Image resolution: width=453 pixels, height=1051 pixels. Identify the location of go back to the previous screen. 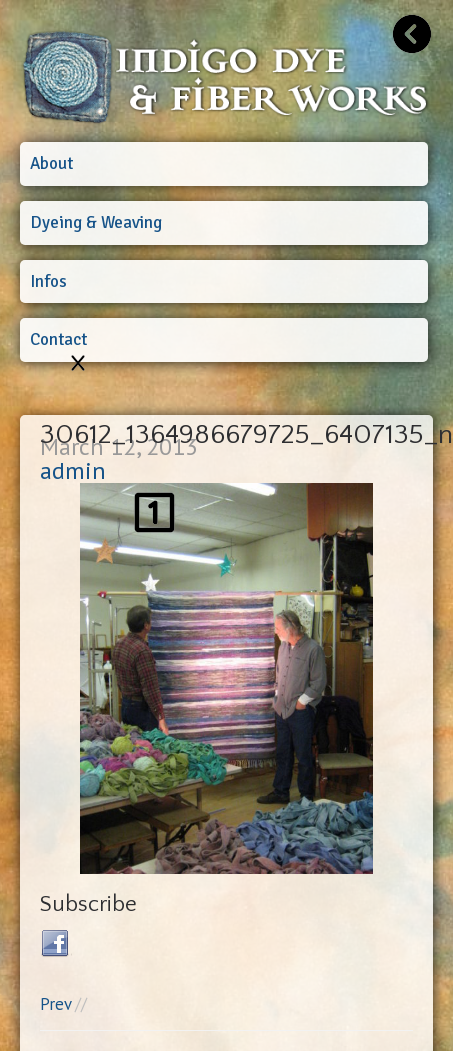
(412, 34).